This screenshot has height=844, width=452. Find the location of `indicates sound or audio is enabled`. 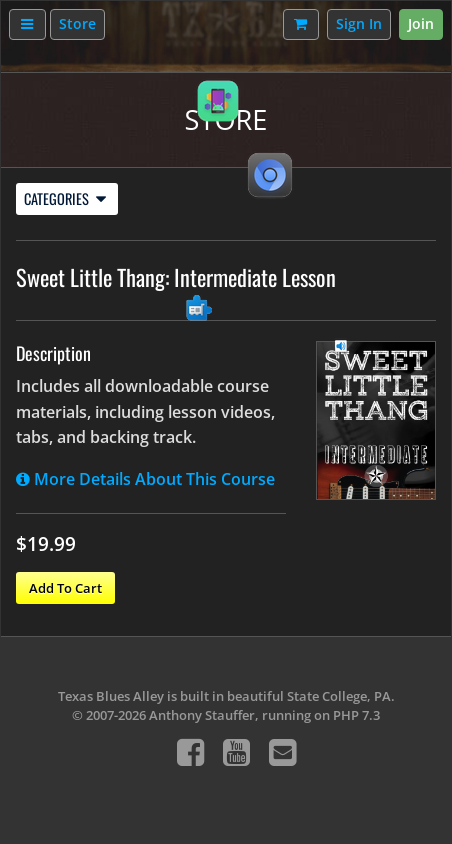

indicates sound or audio is enabled is located at coordinates (350, 337).